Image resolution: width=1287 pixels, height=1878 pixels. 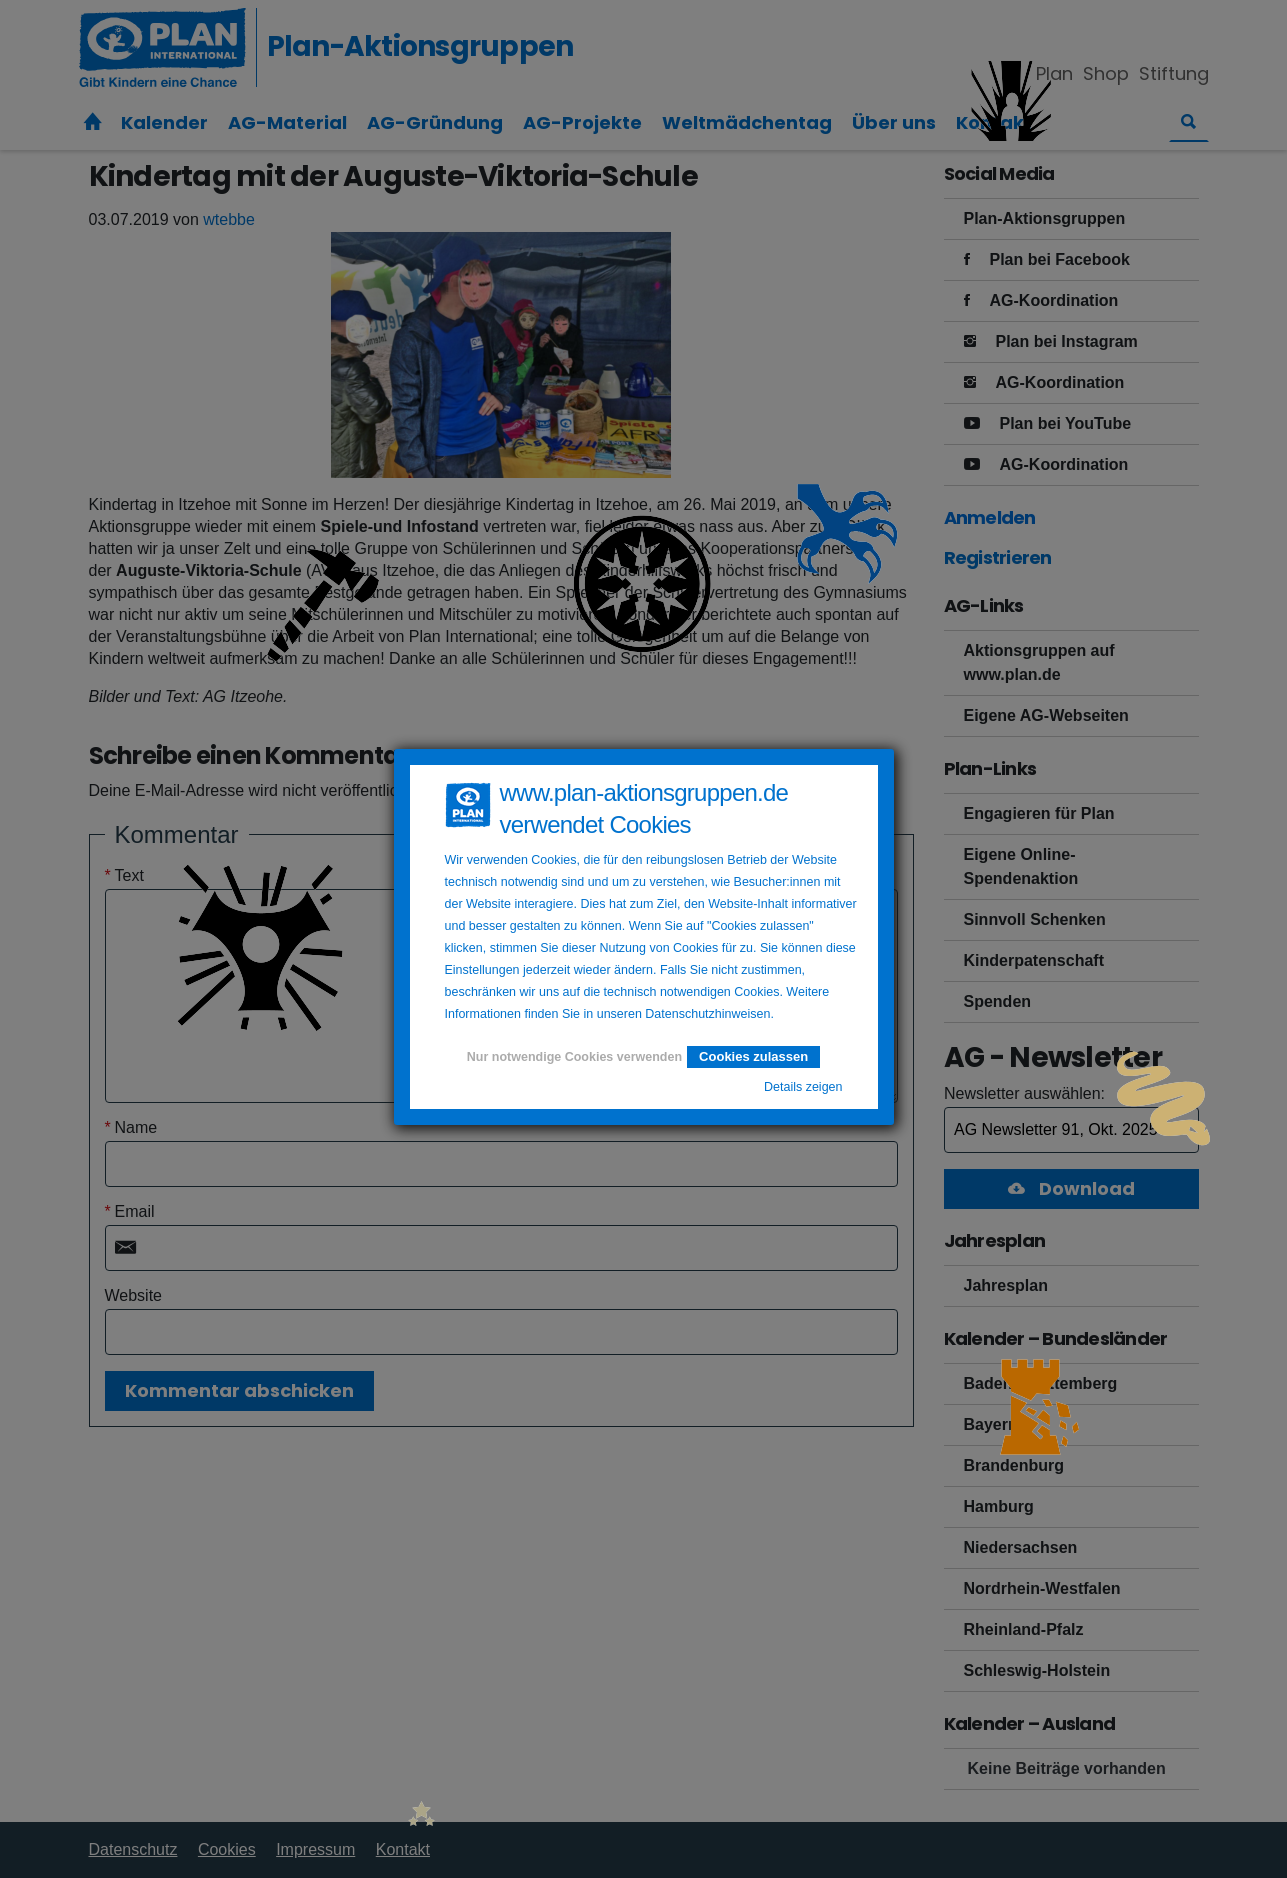 What do you see at coordinates (421, 1813) in the screenshot?
I see `view your ratings or reviews` at bounding box center [421, 1813].